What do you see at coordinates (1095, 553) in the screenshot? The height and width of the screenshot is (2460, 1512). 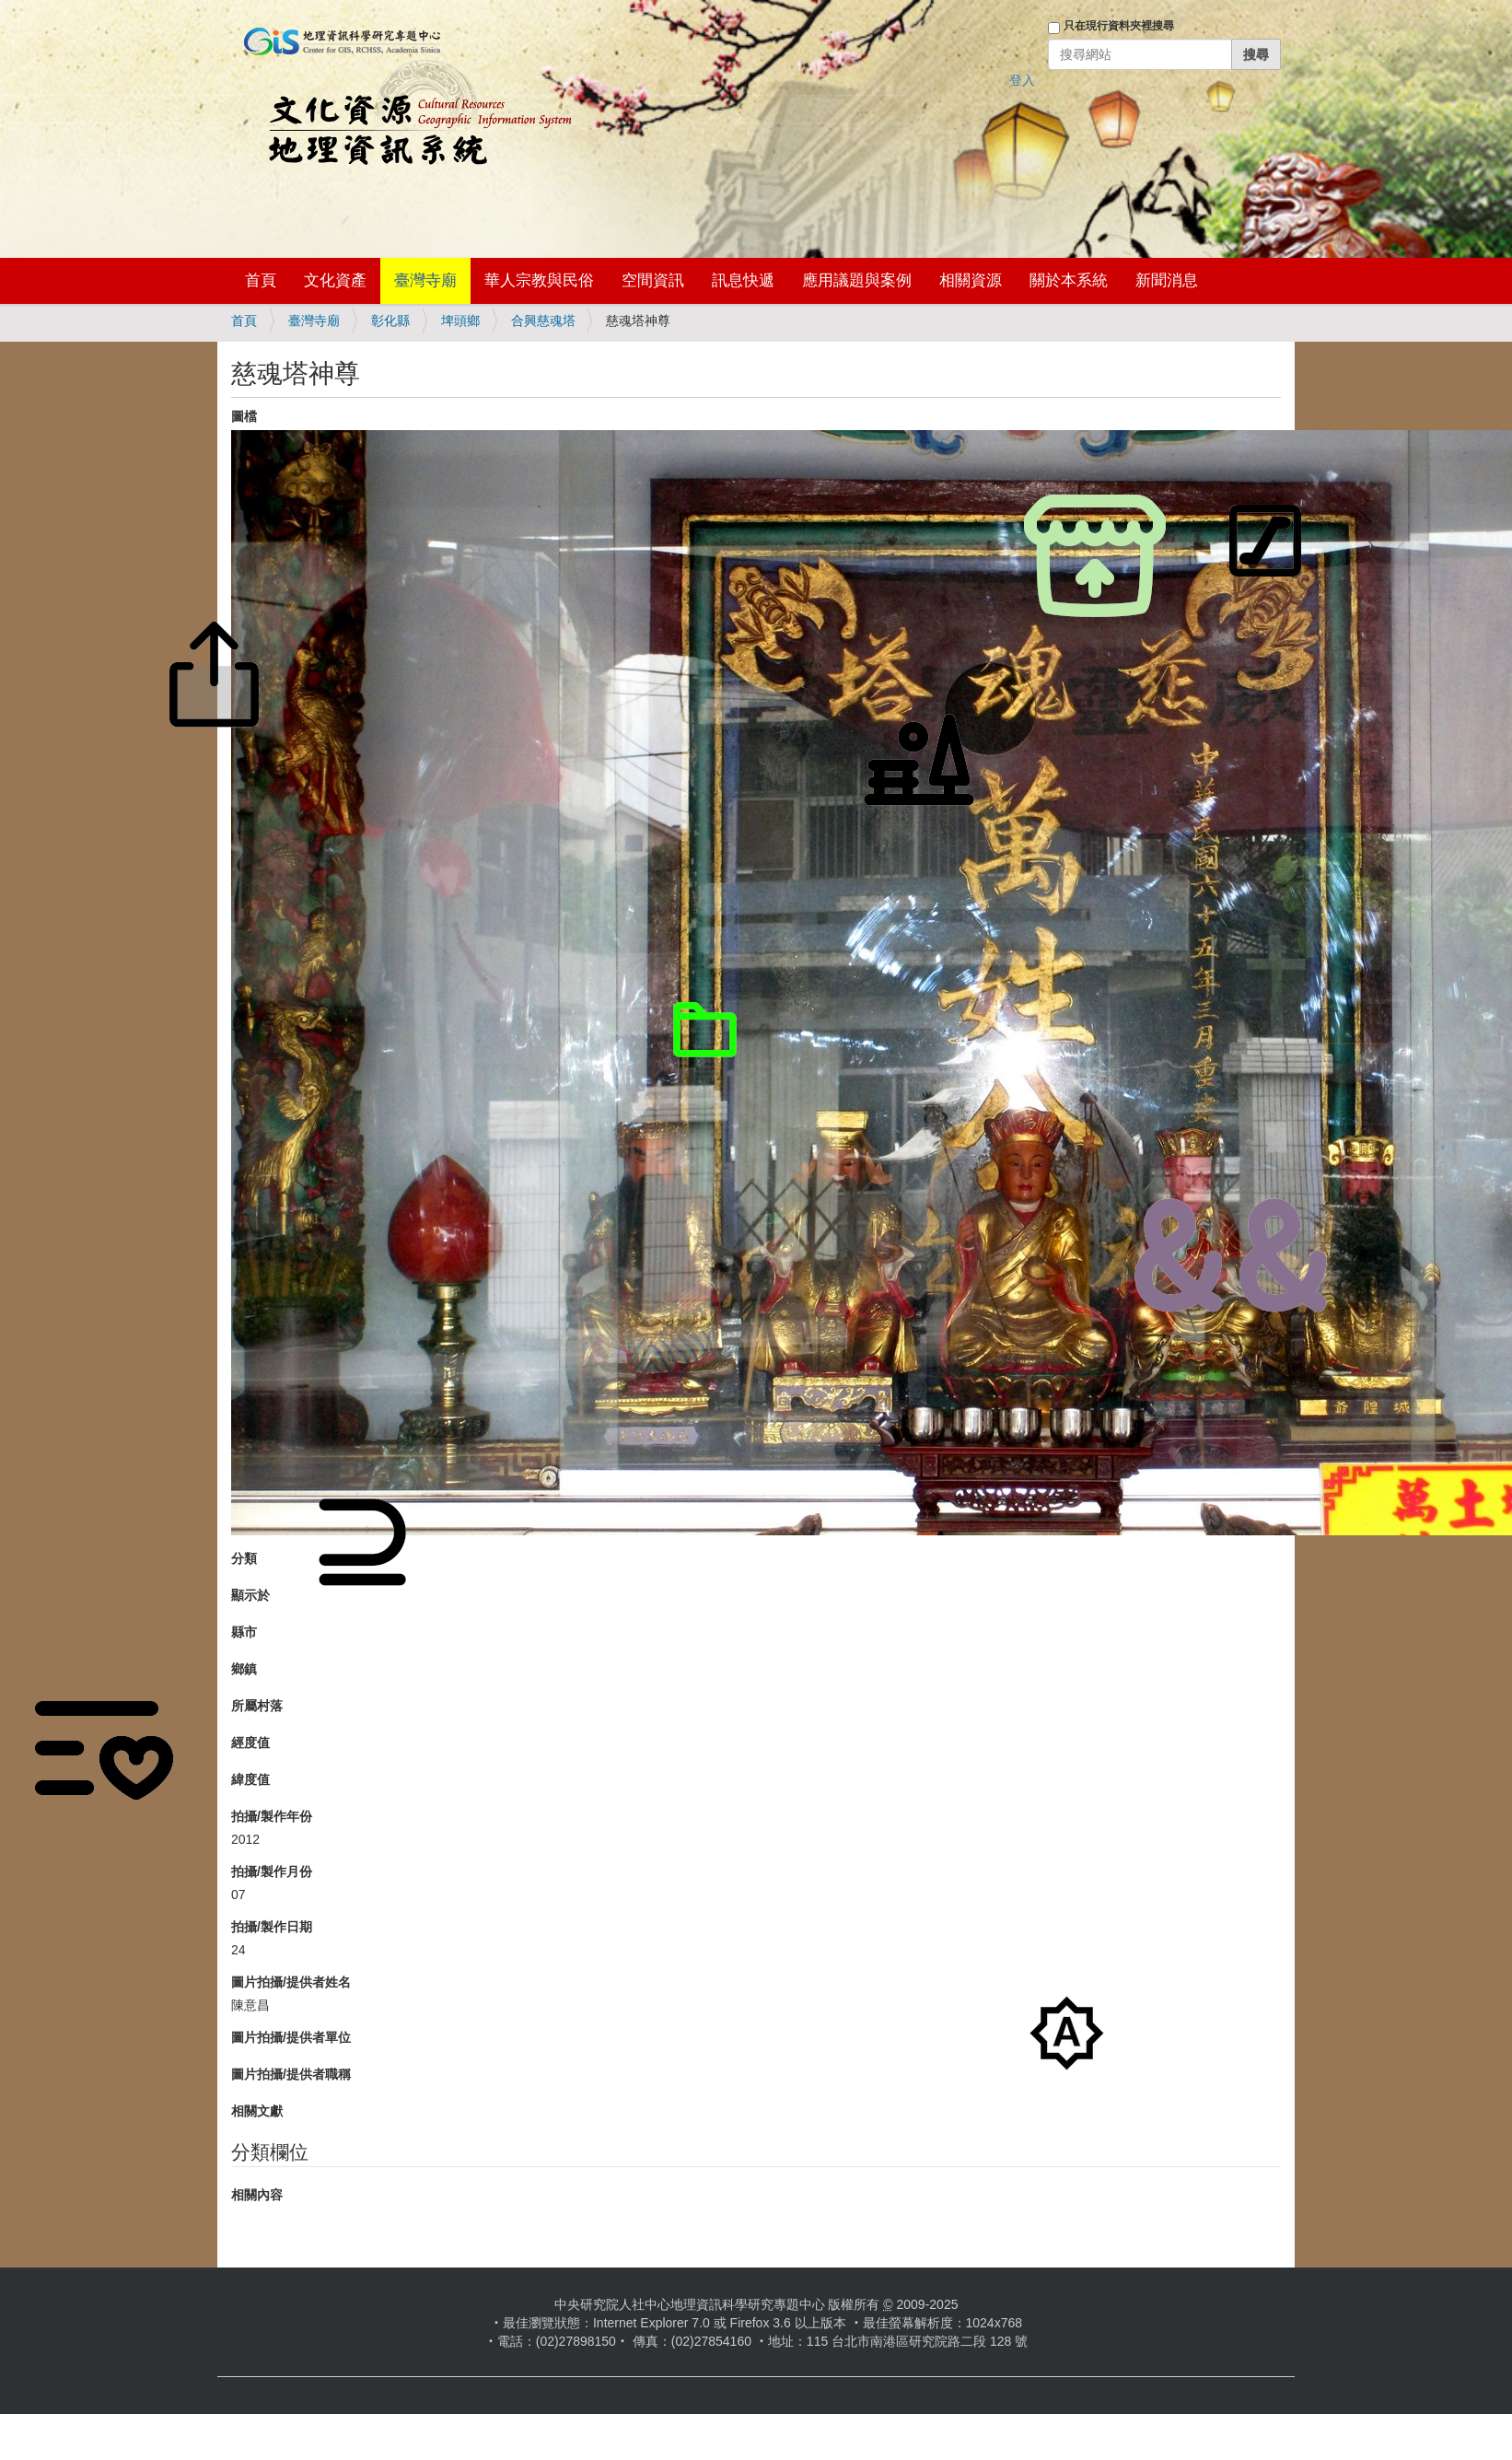 I see `visit itch.io game marketplace` at bounding box center [1095, 553].